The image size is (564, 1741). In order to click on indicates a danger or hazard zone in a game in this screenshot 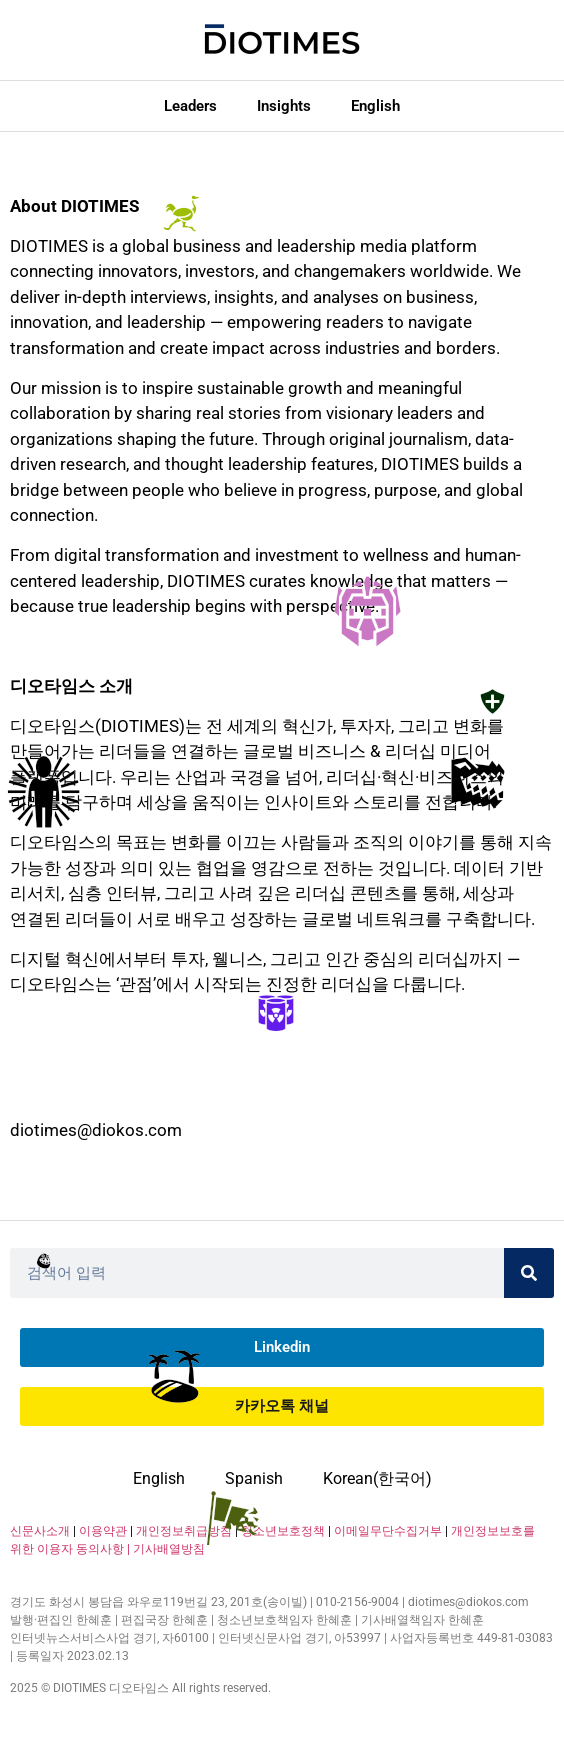, I will do `click(477, 783)`.